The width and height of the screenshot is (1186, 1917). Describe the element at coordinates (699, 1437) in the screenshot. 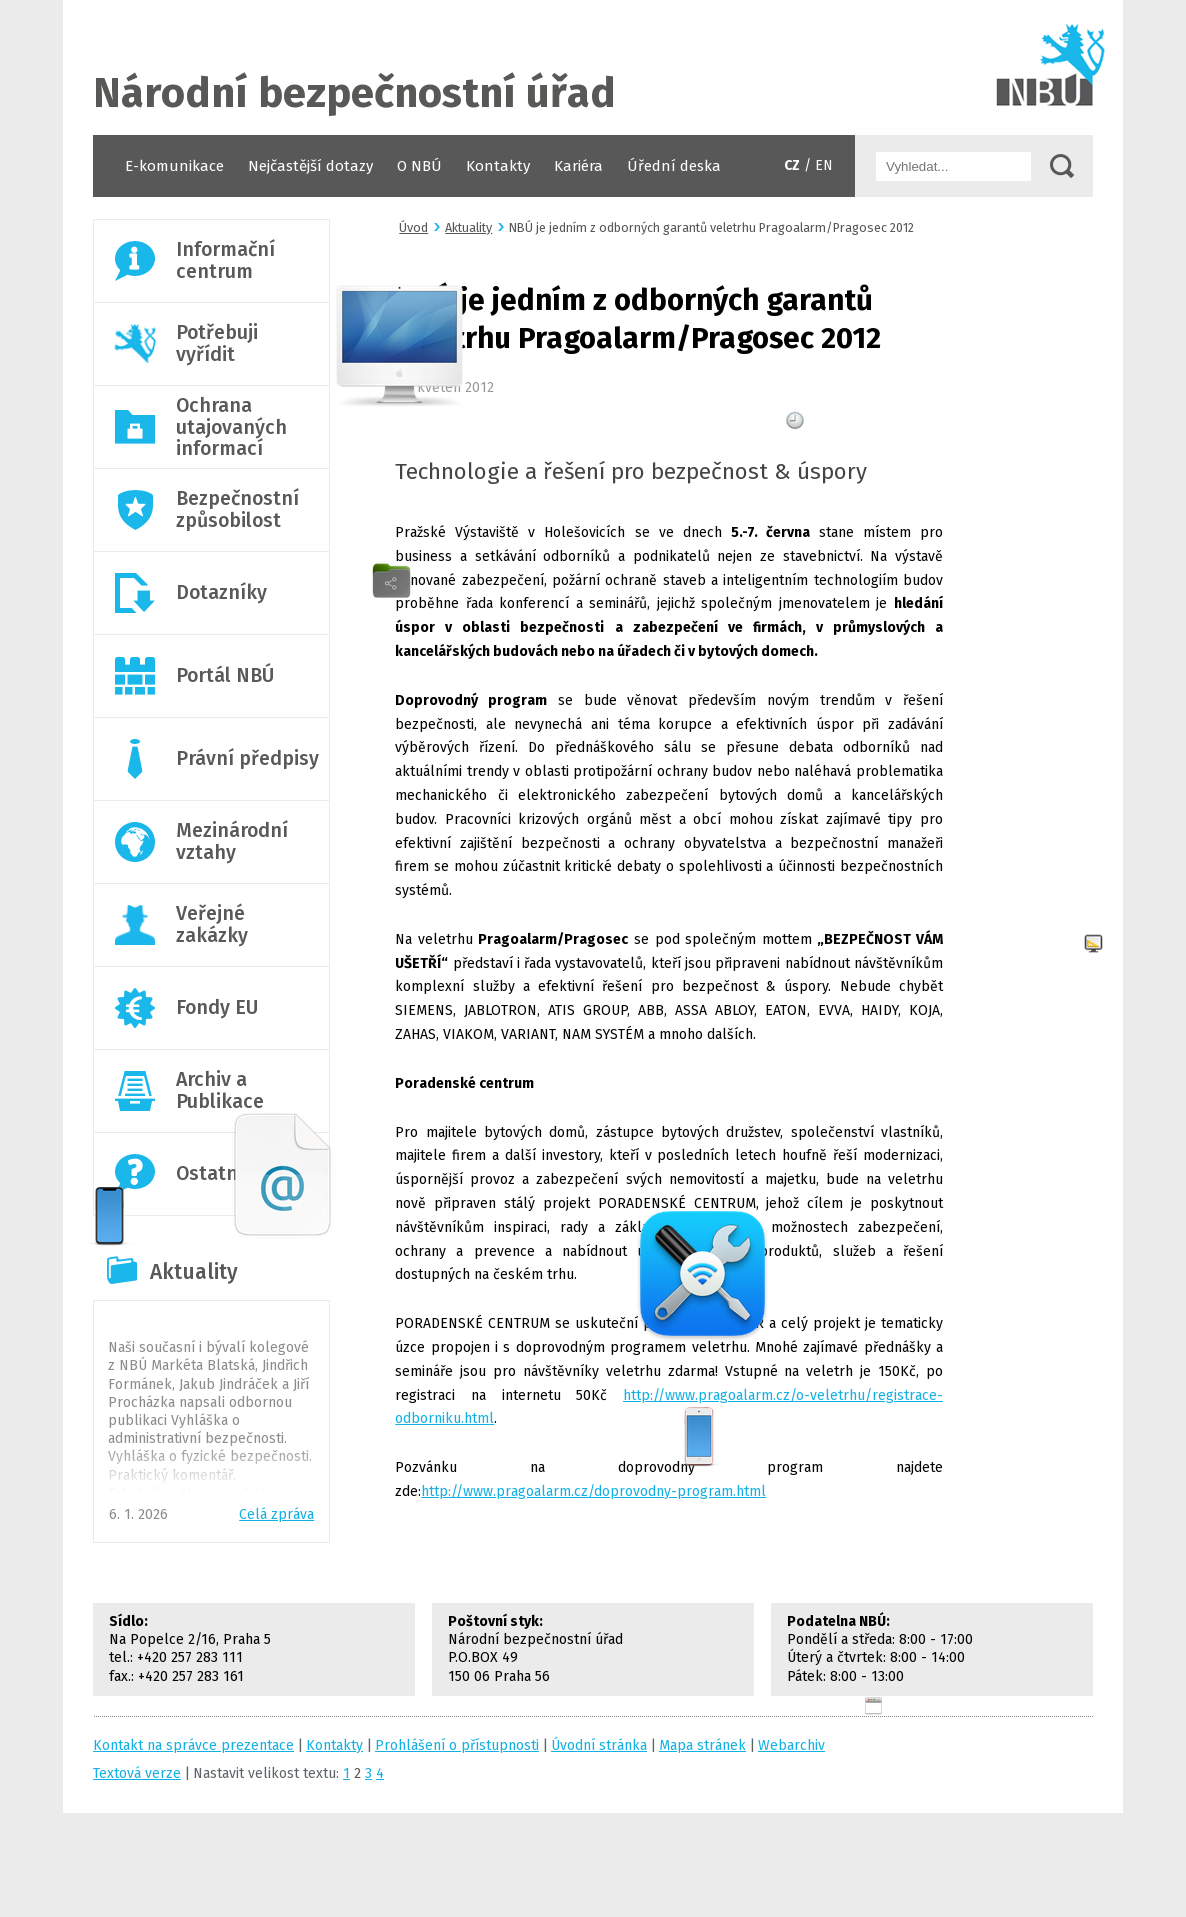

I see `iPod touch device connected to this computer` at that location.